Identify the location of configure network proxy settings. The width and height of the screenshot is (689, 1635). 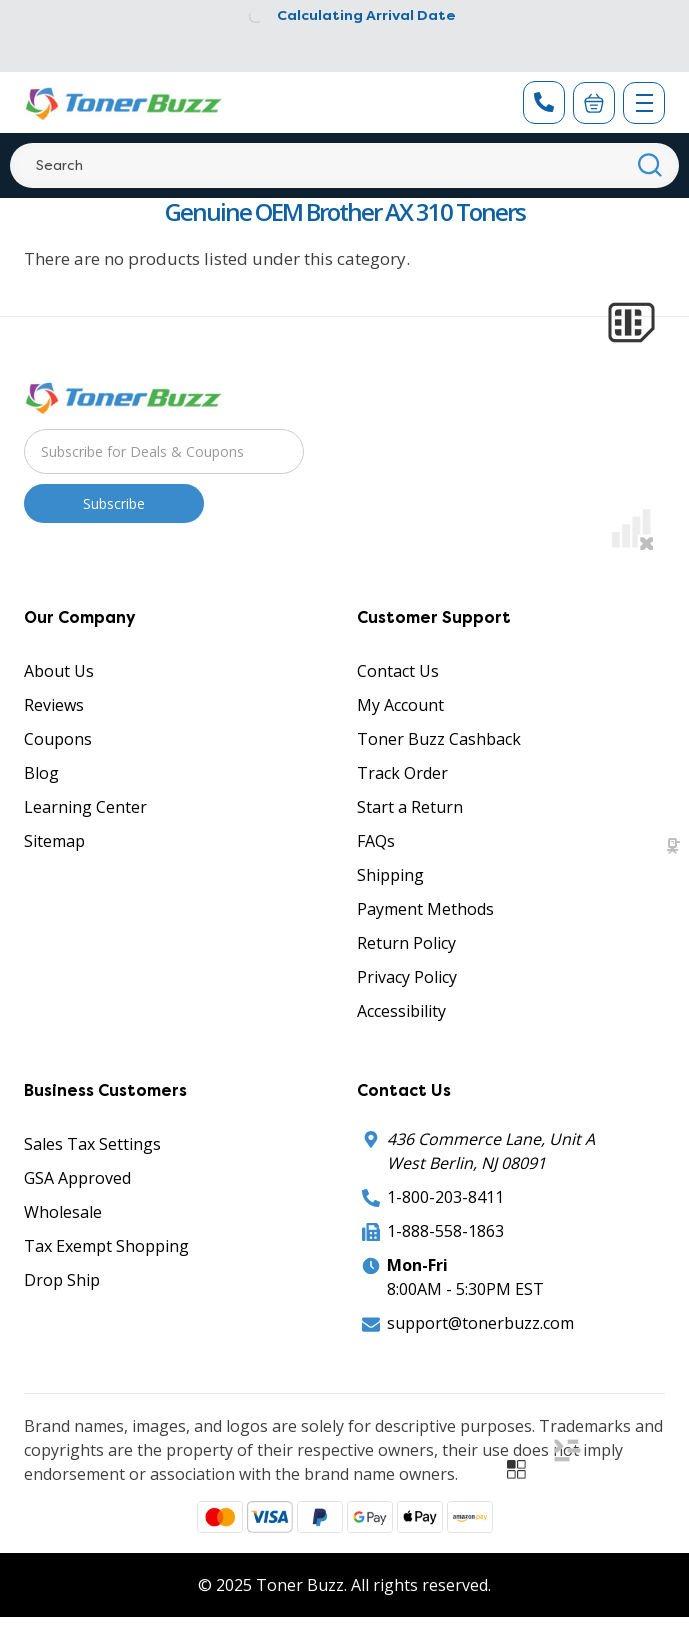
(674, 846).